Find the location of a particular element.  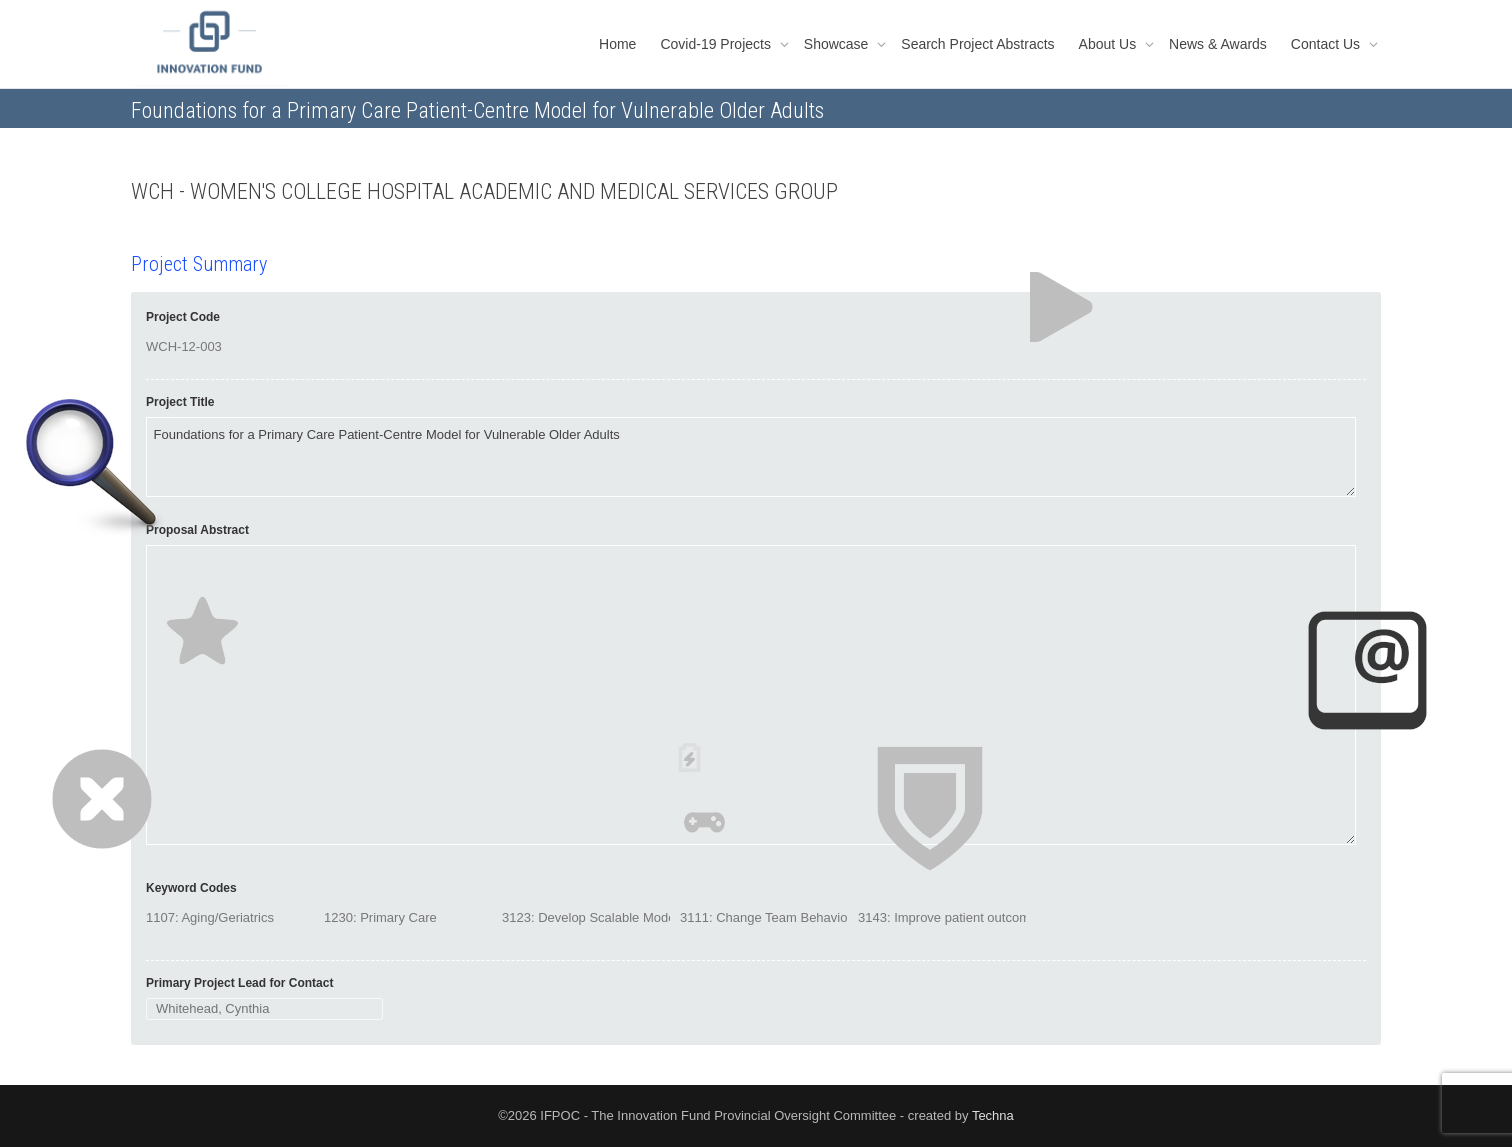

indicates a favorited or starred item is located at coordinates (202, 633).